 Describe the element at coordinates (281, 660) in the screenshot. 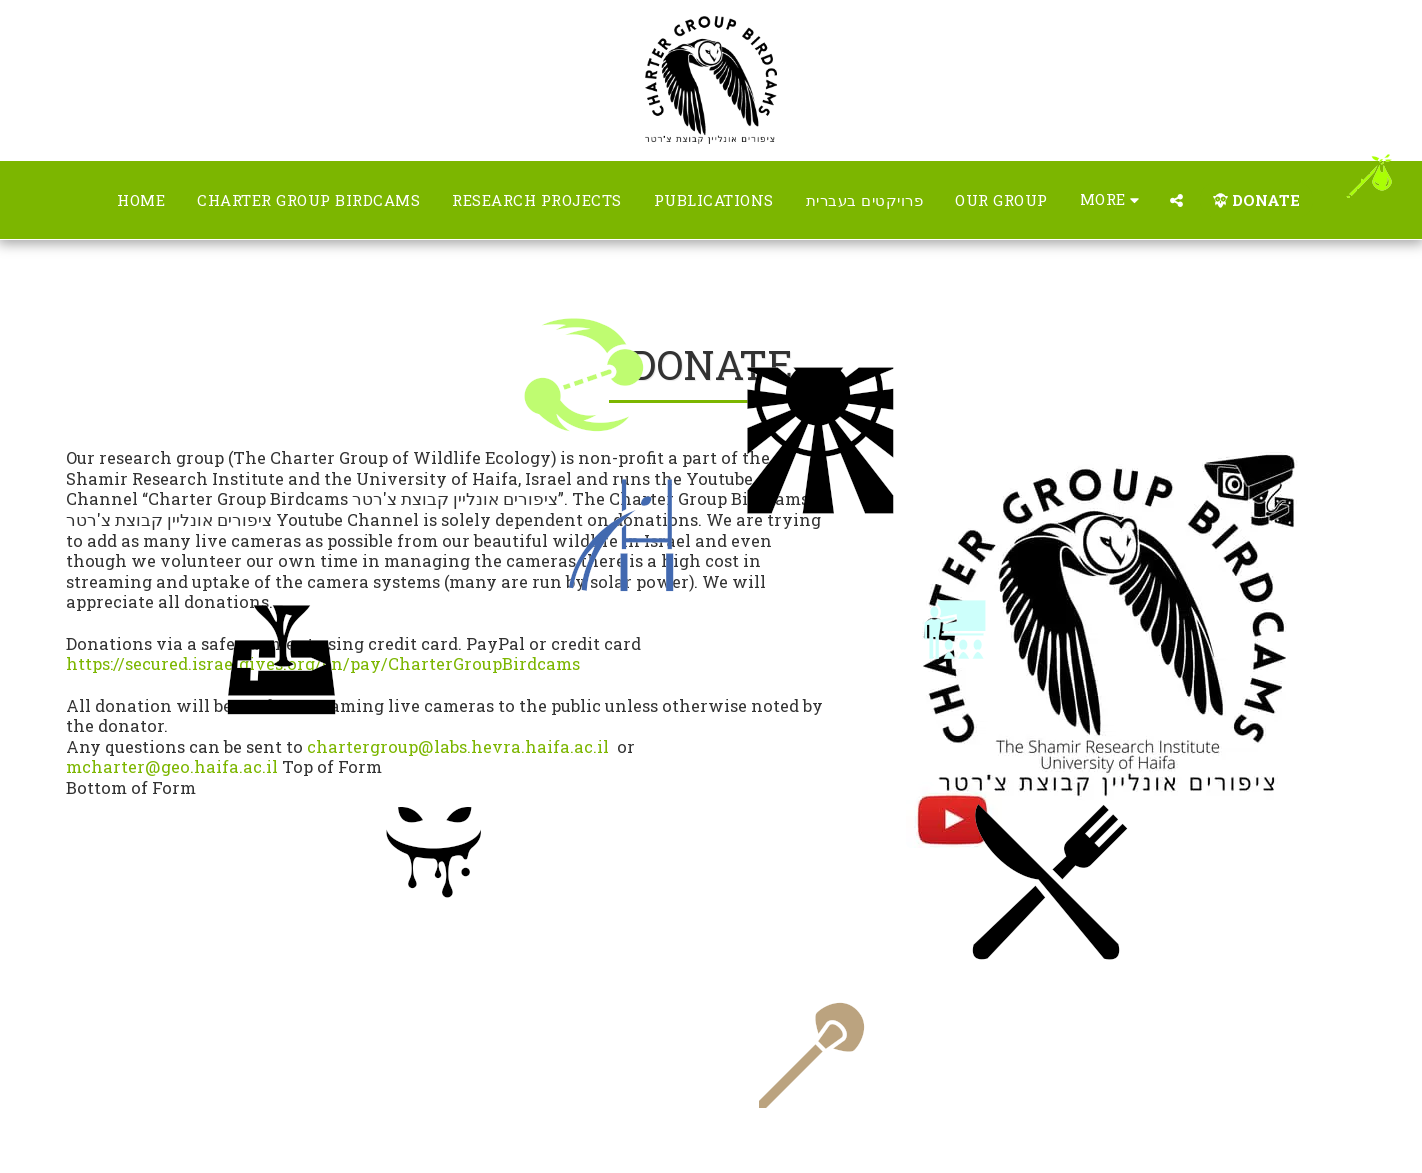

I see `craft or forge a new sword` at that location.